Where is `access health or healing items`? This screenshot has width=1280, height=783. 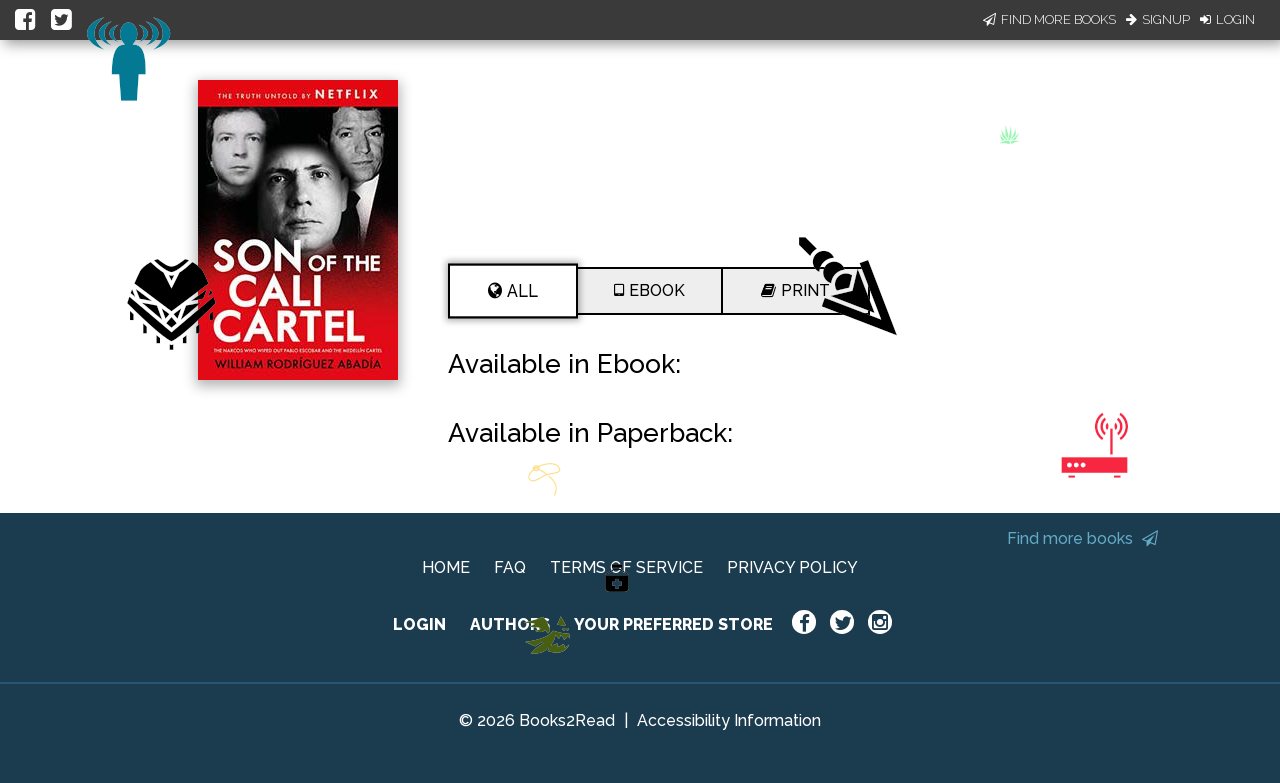
access health or healing items is located at coordinates (617, 578).